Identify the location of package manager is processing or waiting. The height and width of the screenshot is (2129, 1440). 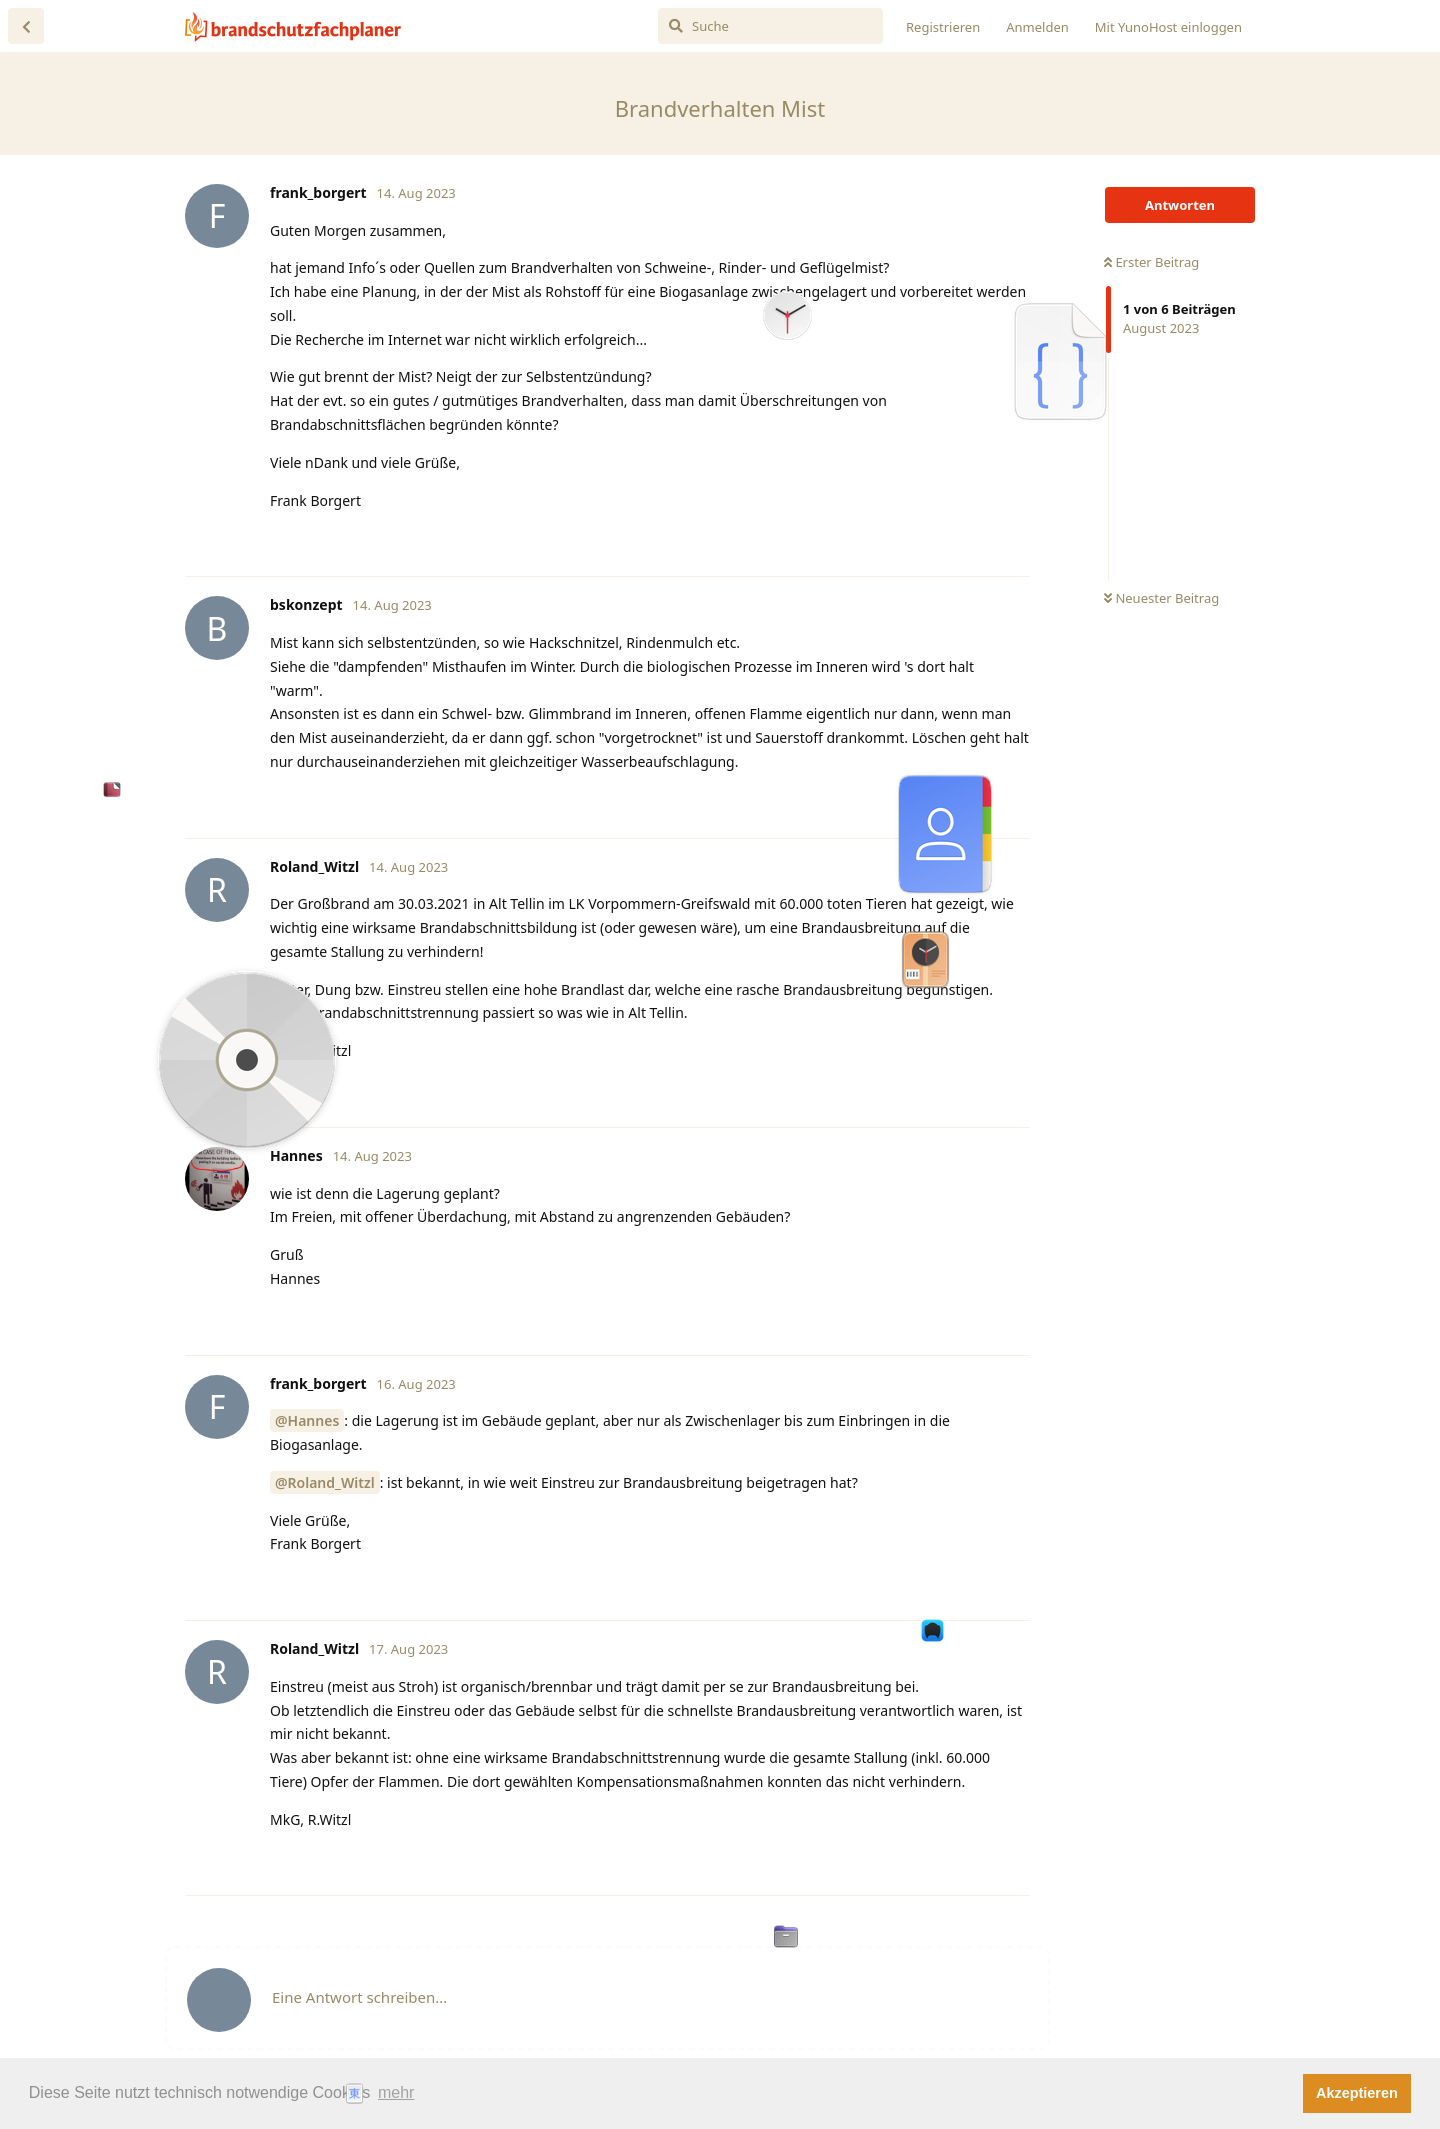
(925, 959).